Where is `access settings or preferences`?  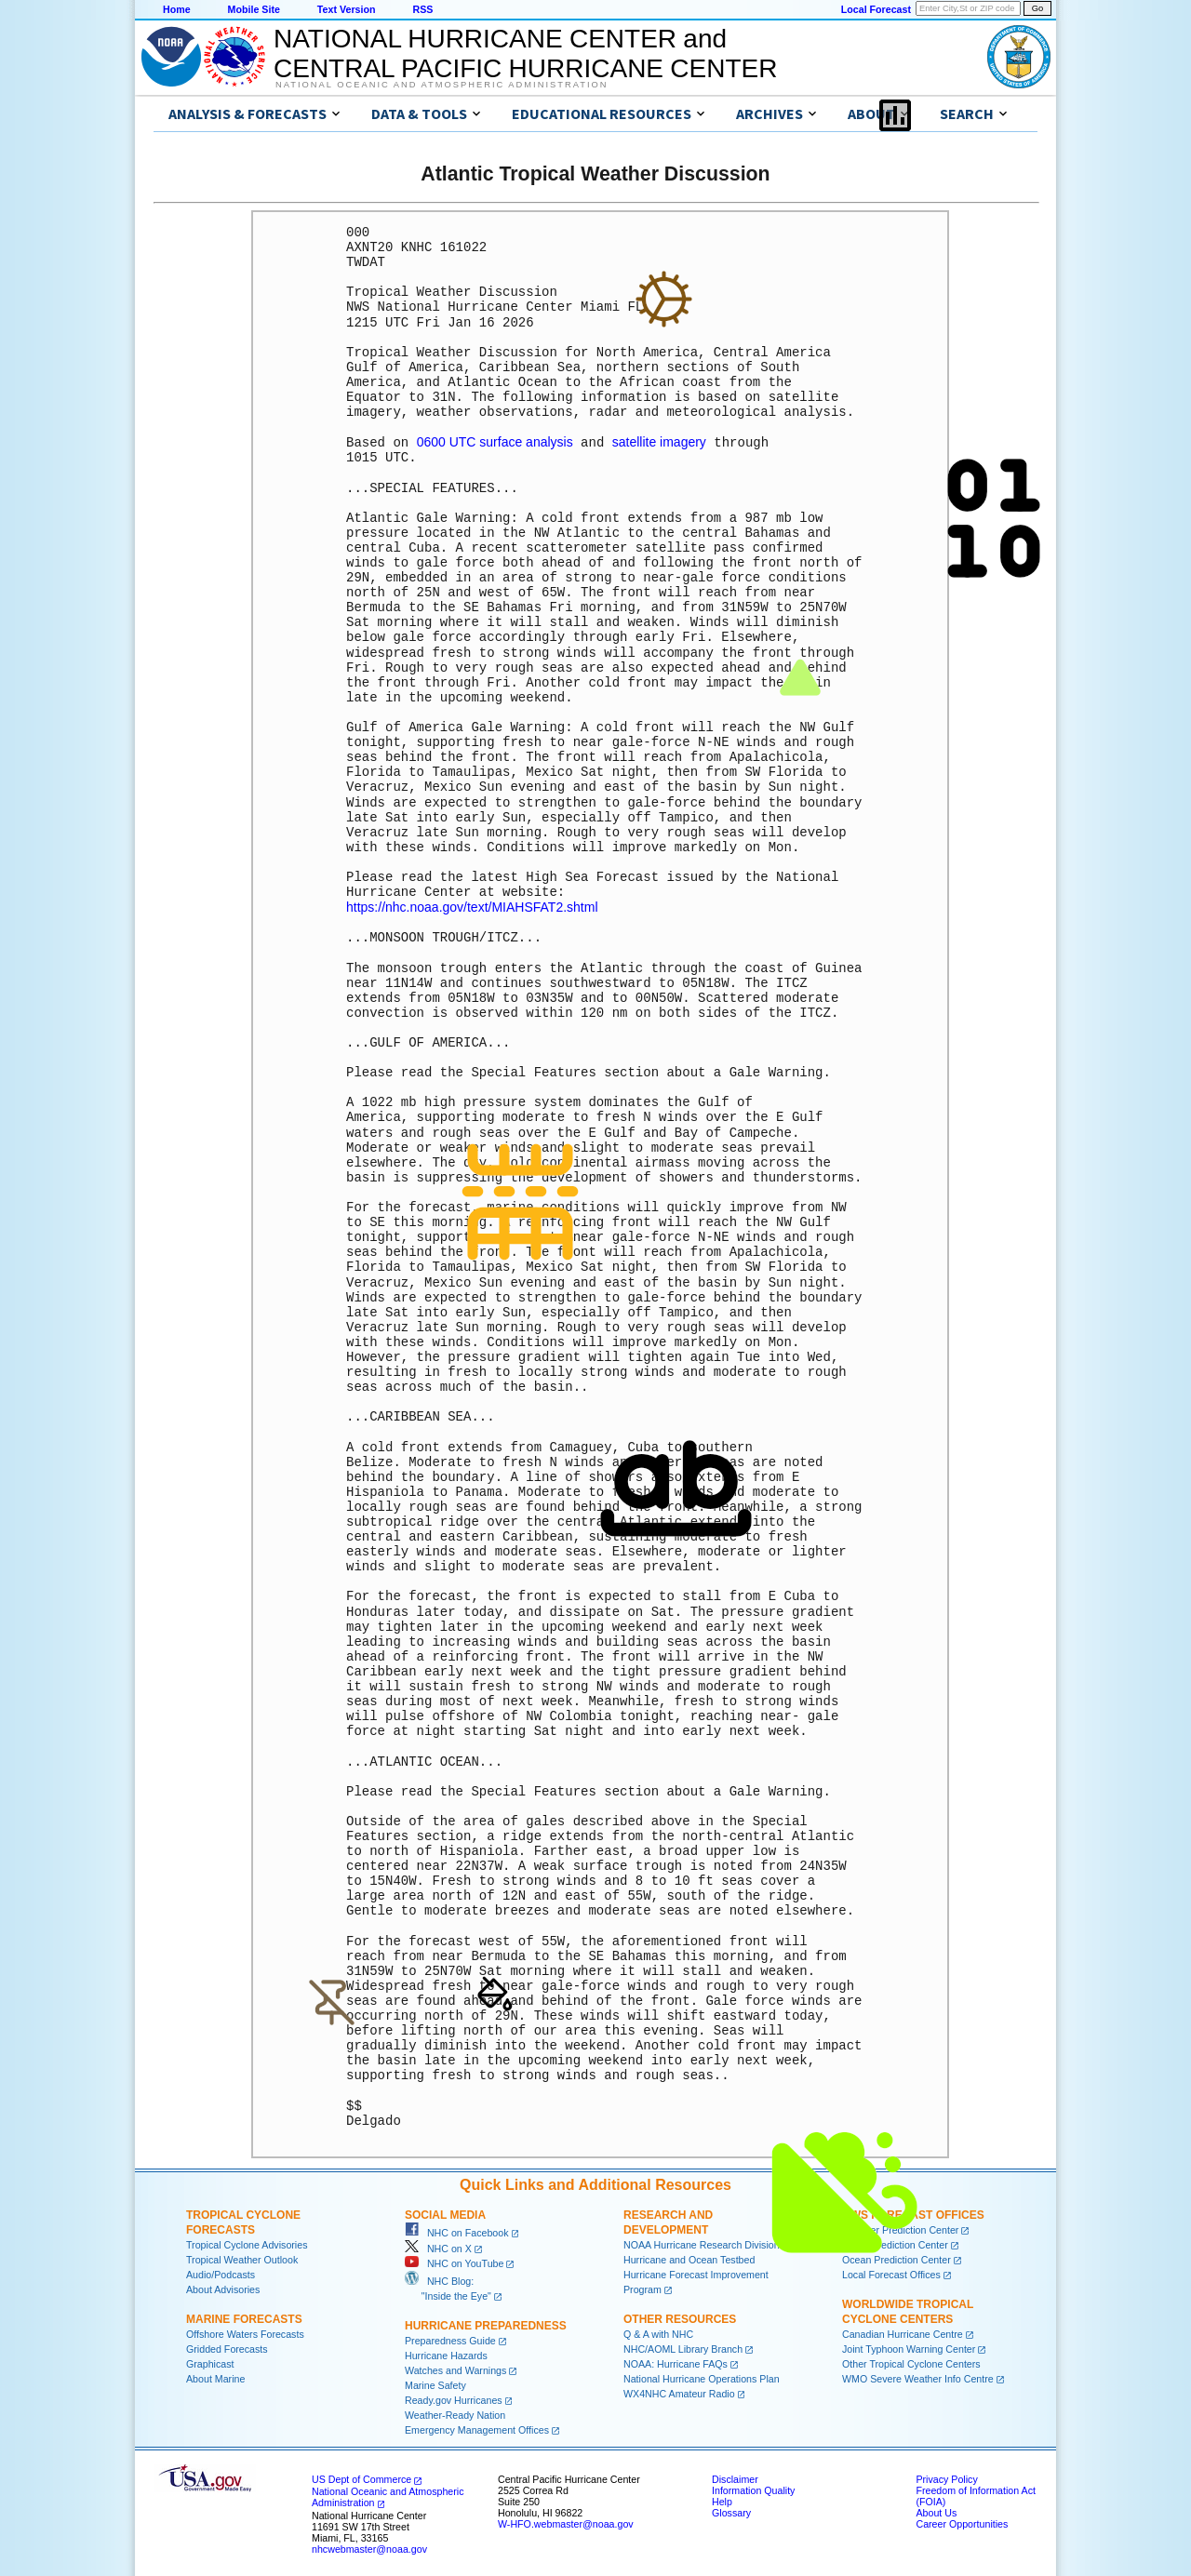 access settings or preferences is located at coordinates (663, 299).